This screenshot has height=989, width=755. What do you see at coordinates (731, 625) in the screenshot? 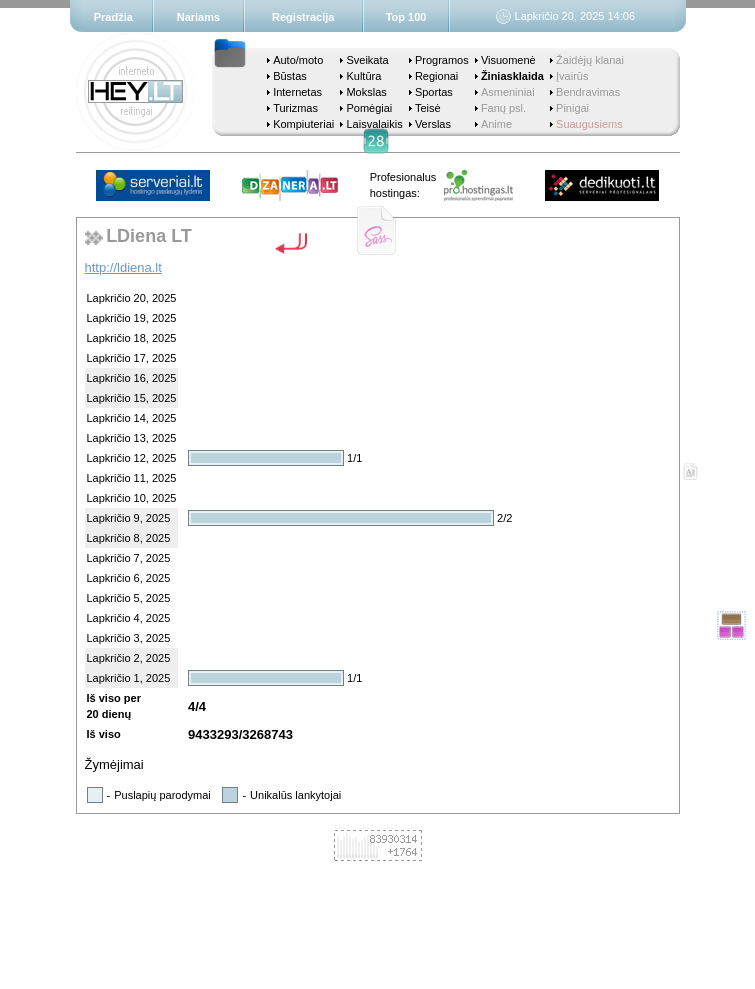
I see `select all items in the current view` at bounding box center [731, 625].